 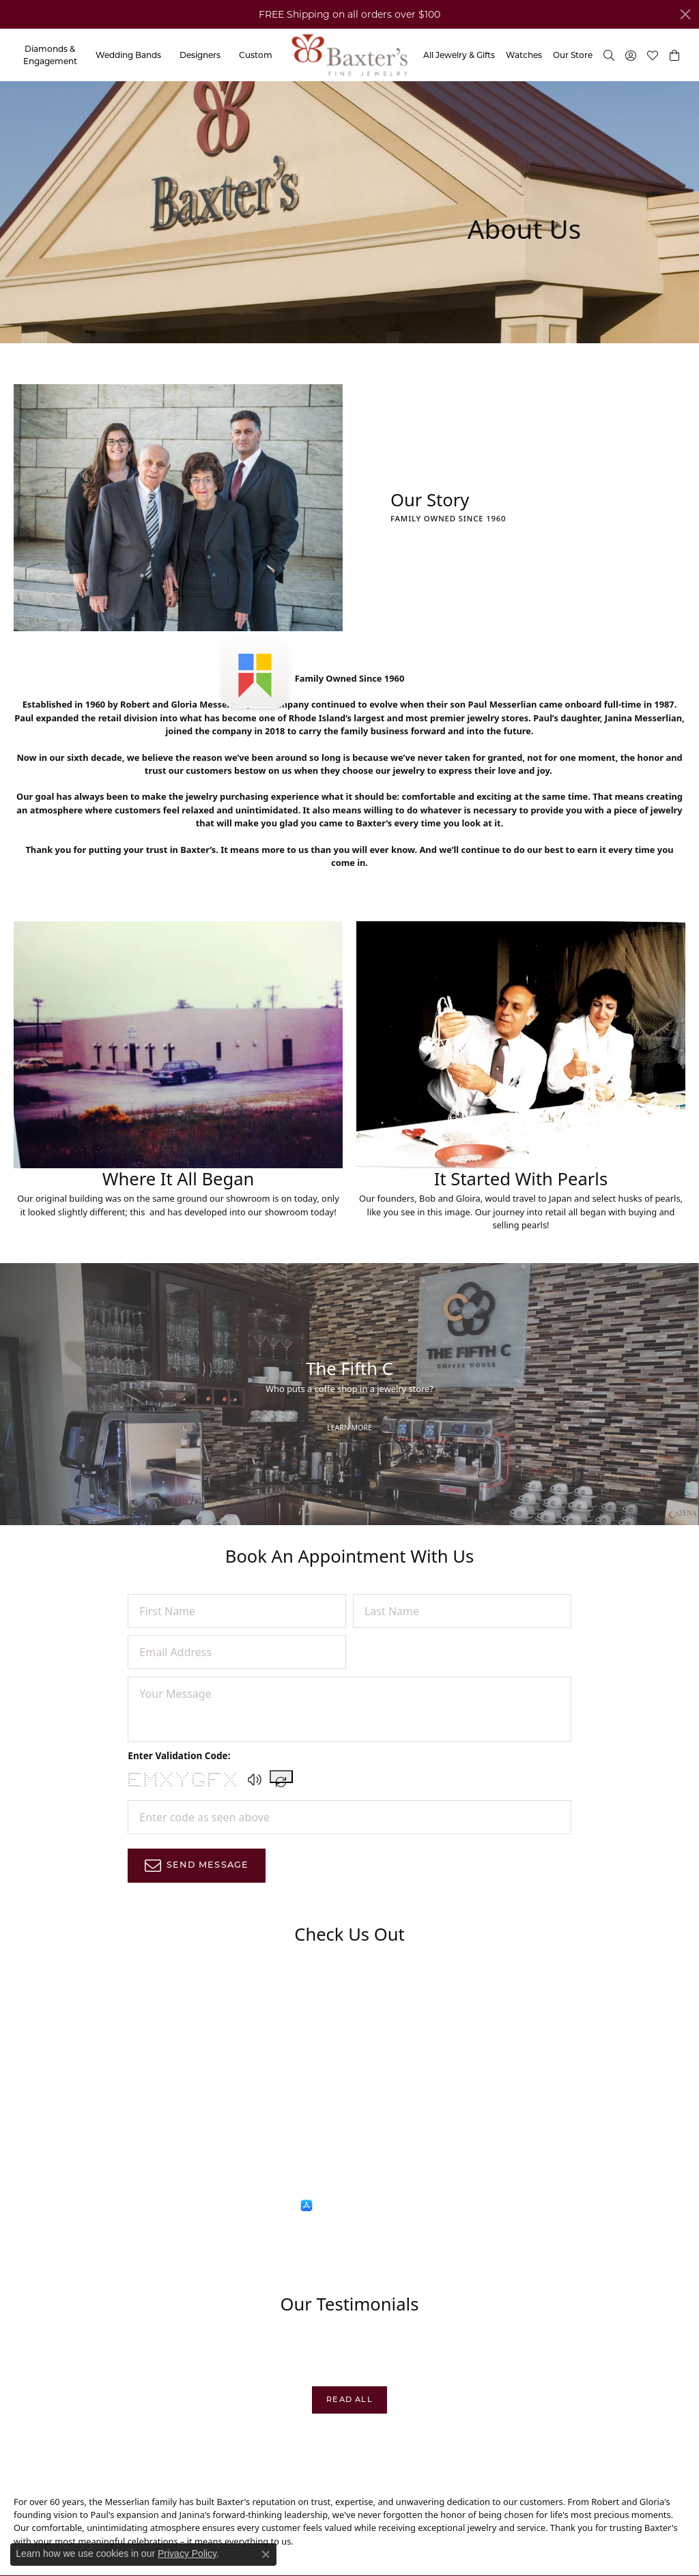 What do you see at coordinates (255, 673) in the screenshot?
I see `open snipaste screenshot and annotation tool` at bounding box center [255, 673].